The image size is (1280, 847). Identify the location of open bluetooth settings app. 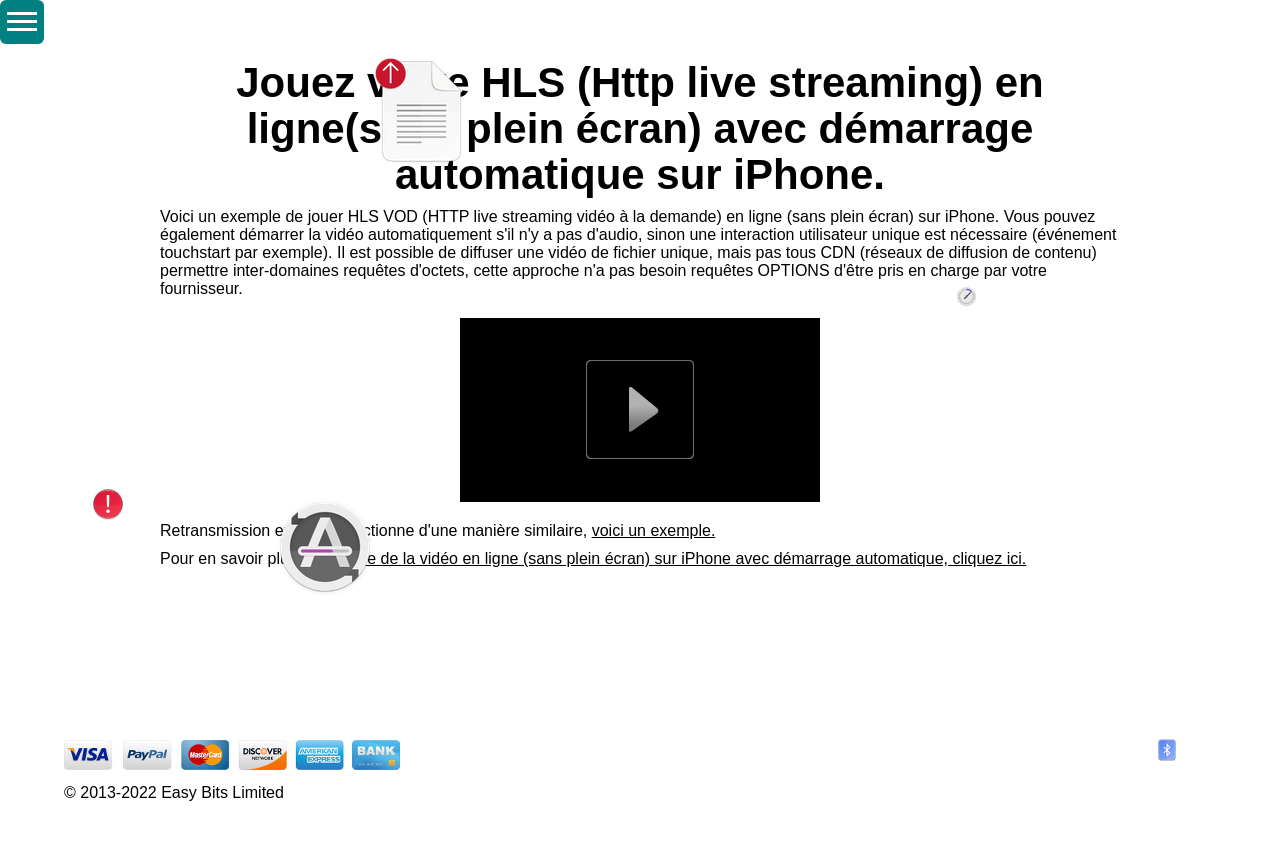
(1167, 750).